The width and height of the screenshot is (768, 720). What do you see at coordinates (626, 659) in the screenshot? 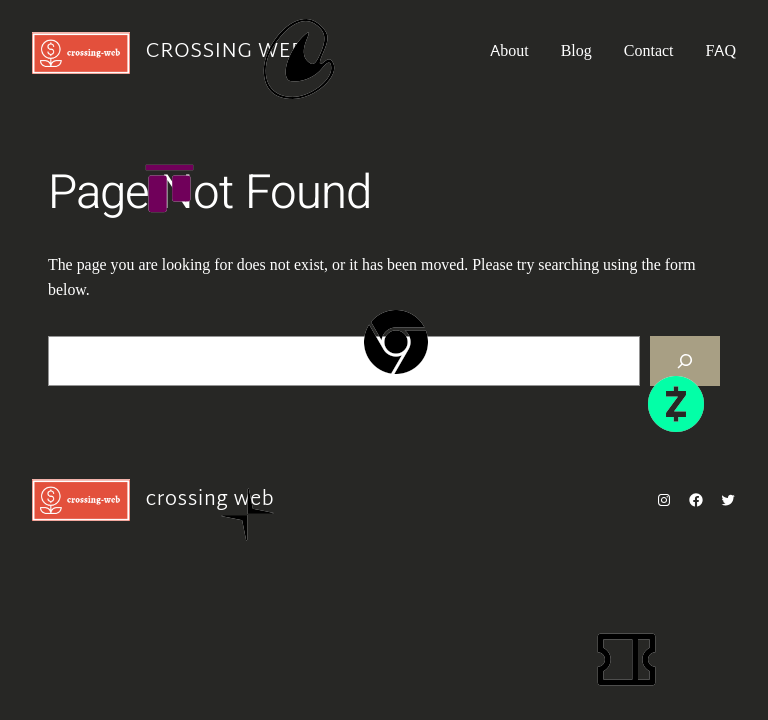
I see `view available coupons or vouchers` at bounding box center [626, 659].